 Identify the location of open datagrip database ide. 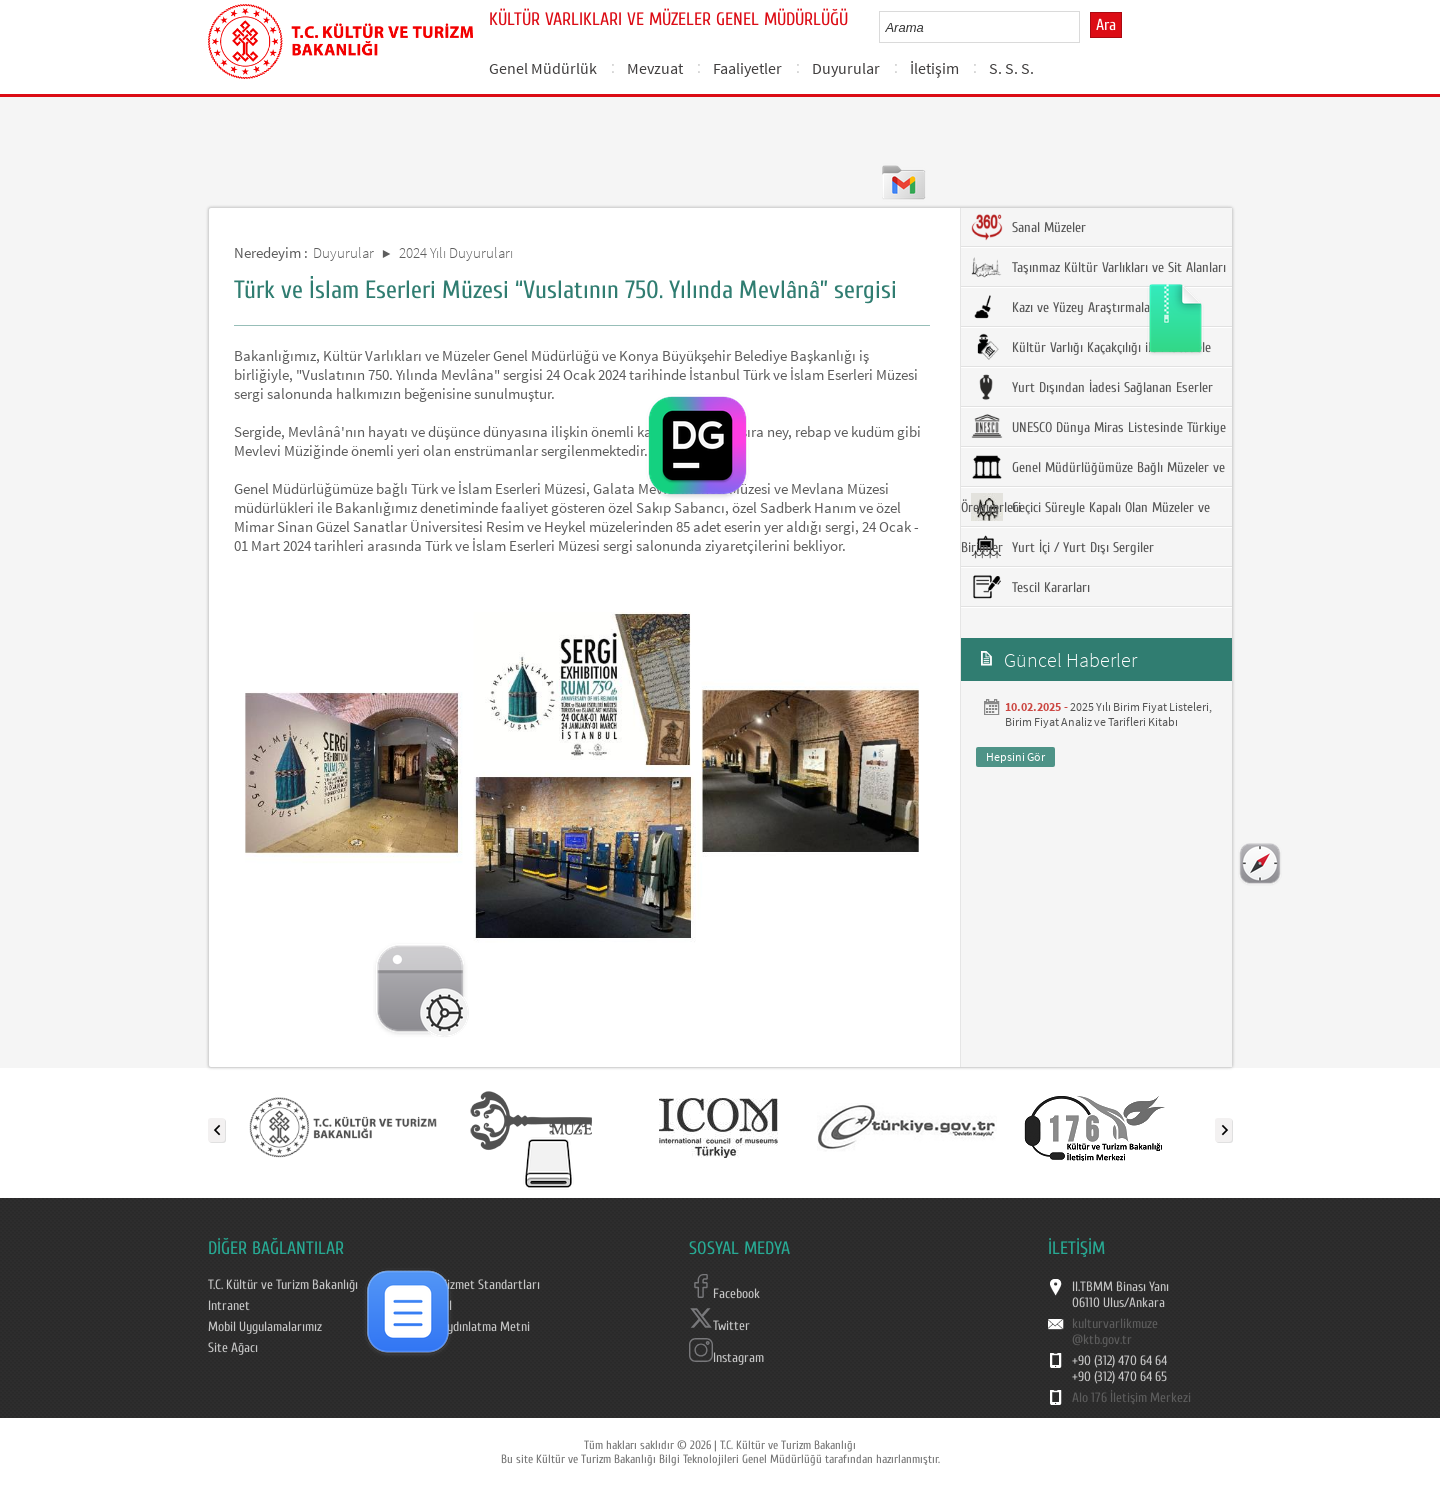
(697, 445).